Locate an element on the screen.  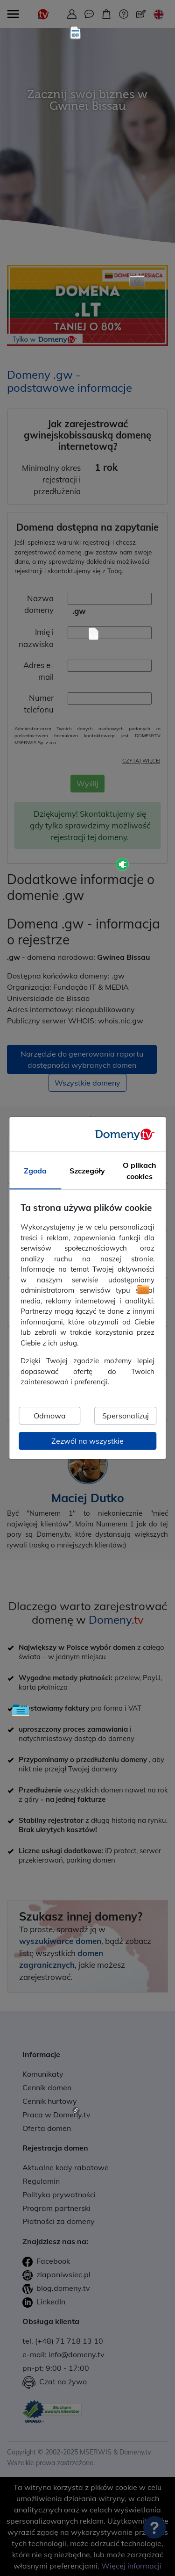
indicates a symbolic link or alias to another file is located at coordinates (76, 2110).